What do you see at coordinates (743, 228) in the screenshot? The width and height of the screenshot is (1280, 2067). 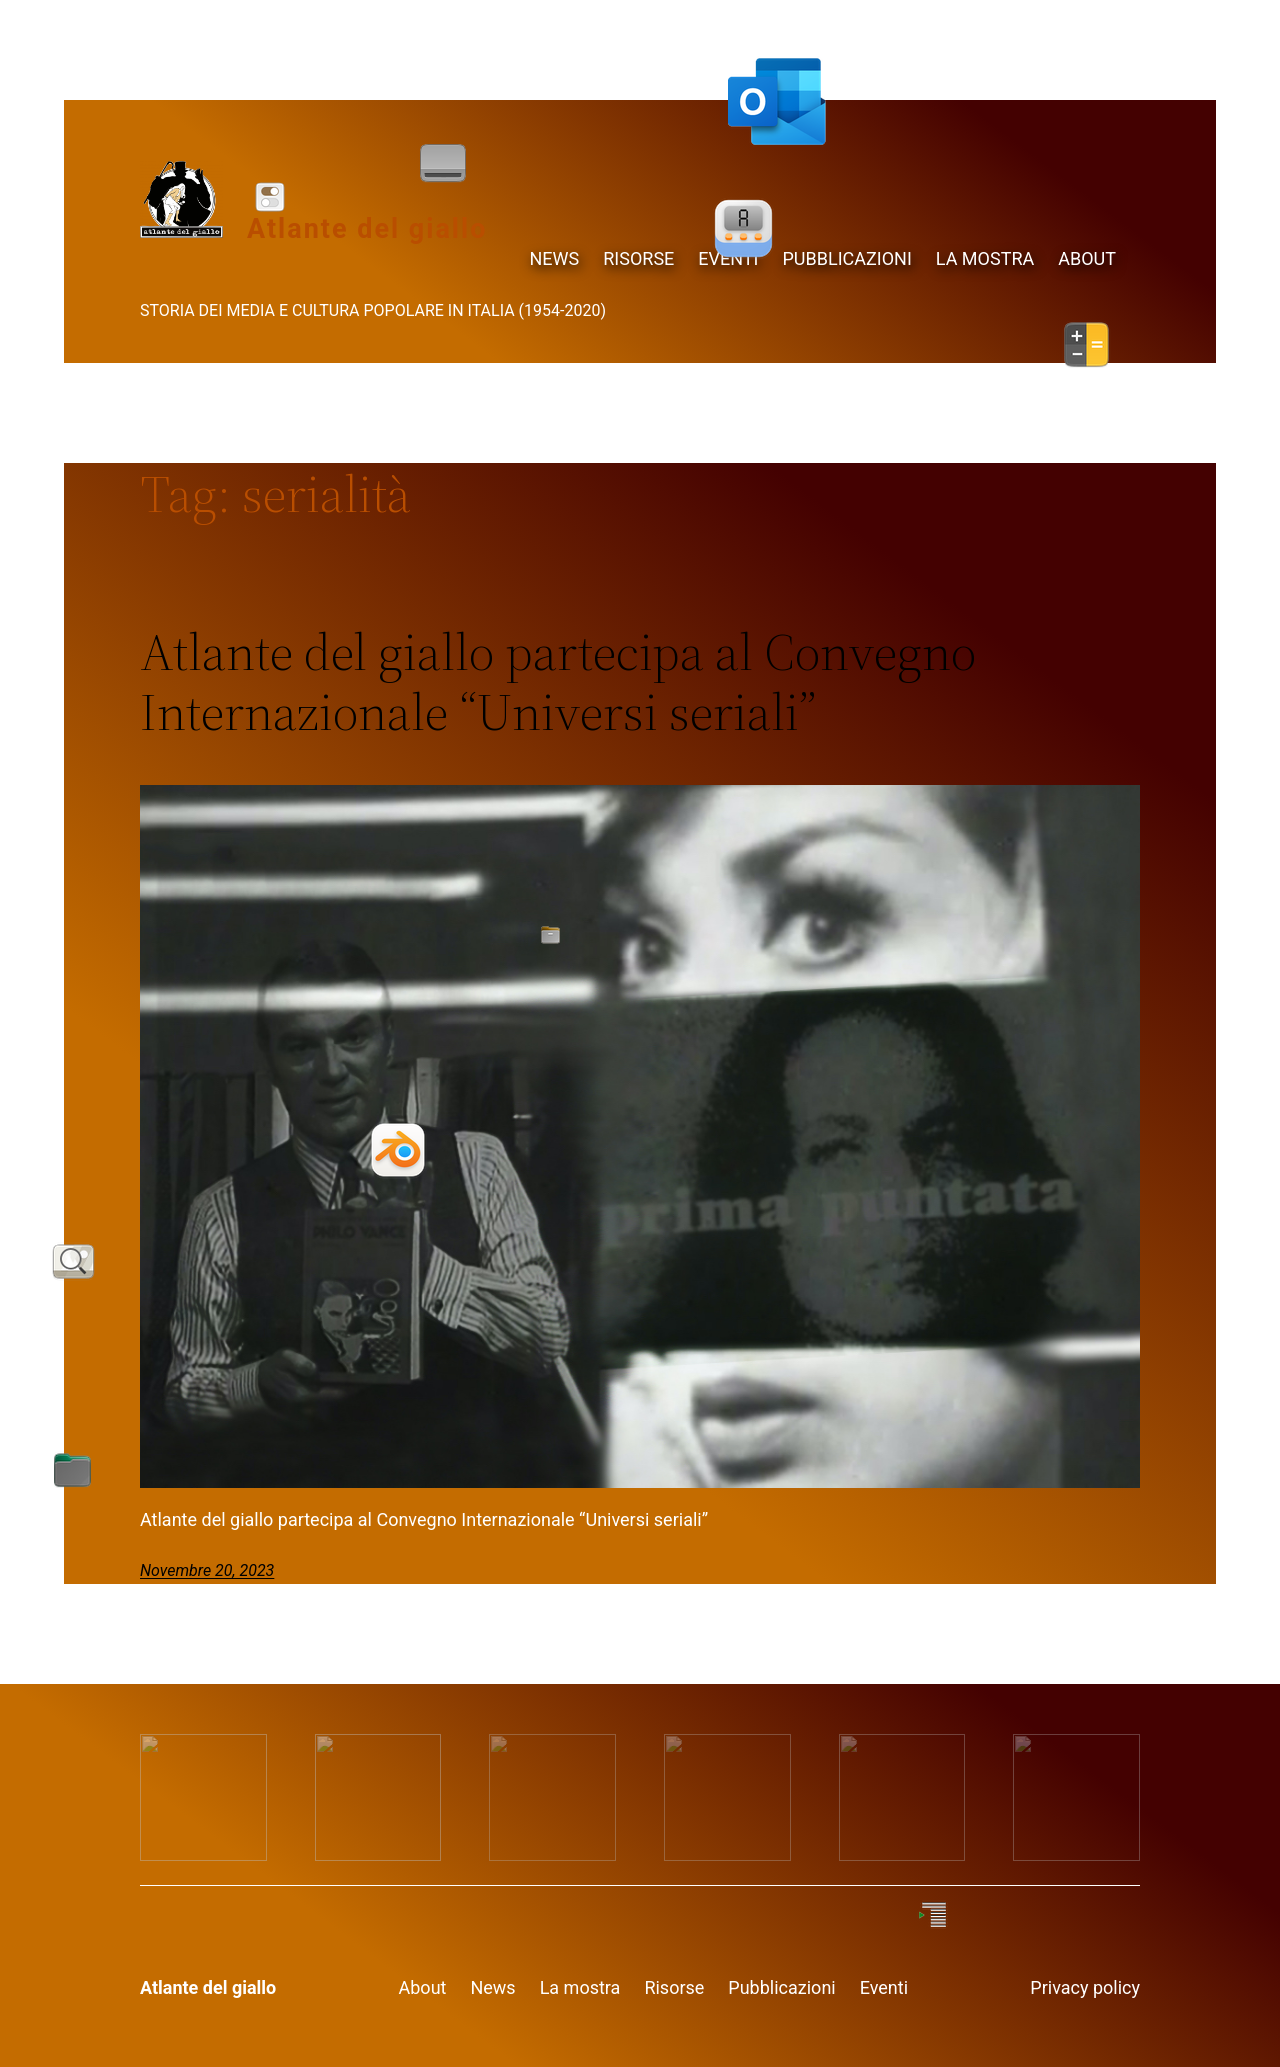 I see `open chromatic app for guitar tuning` at bounding box center [743, 228].